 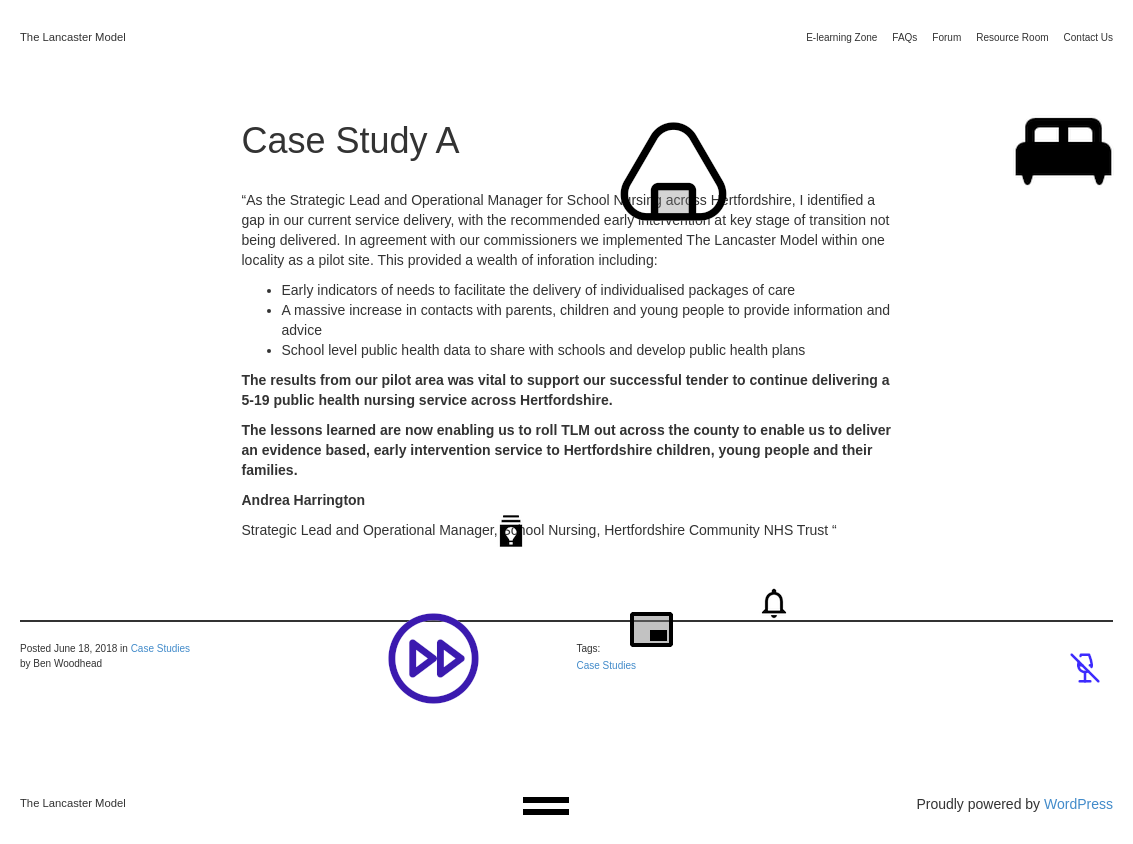 I want to click on run batch predictions or bulk AI processing, so click(x=511, y=531).